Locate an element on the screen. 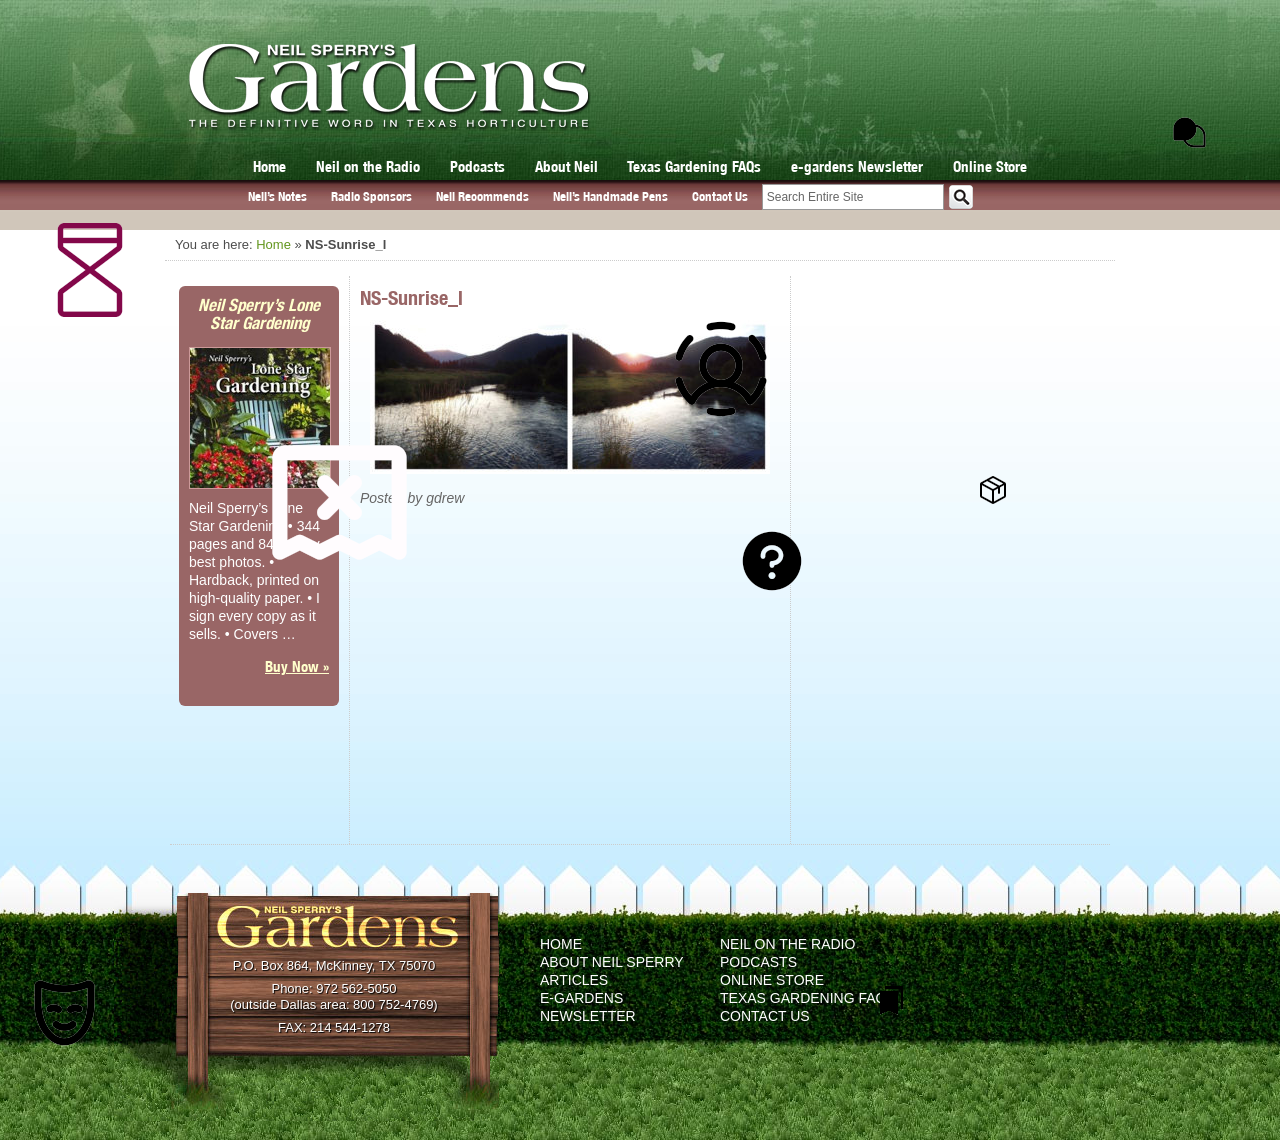 The image size is (1280, 1140). incomplete or pending user profile is located at coordinates (721, 369).